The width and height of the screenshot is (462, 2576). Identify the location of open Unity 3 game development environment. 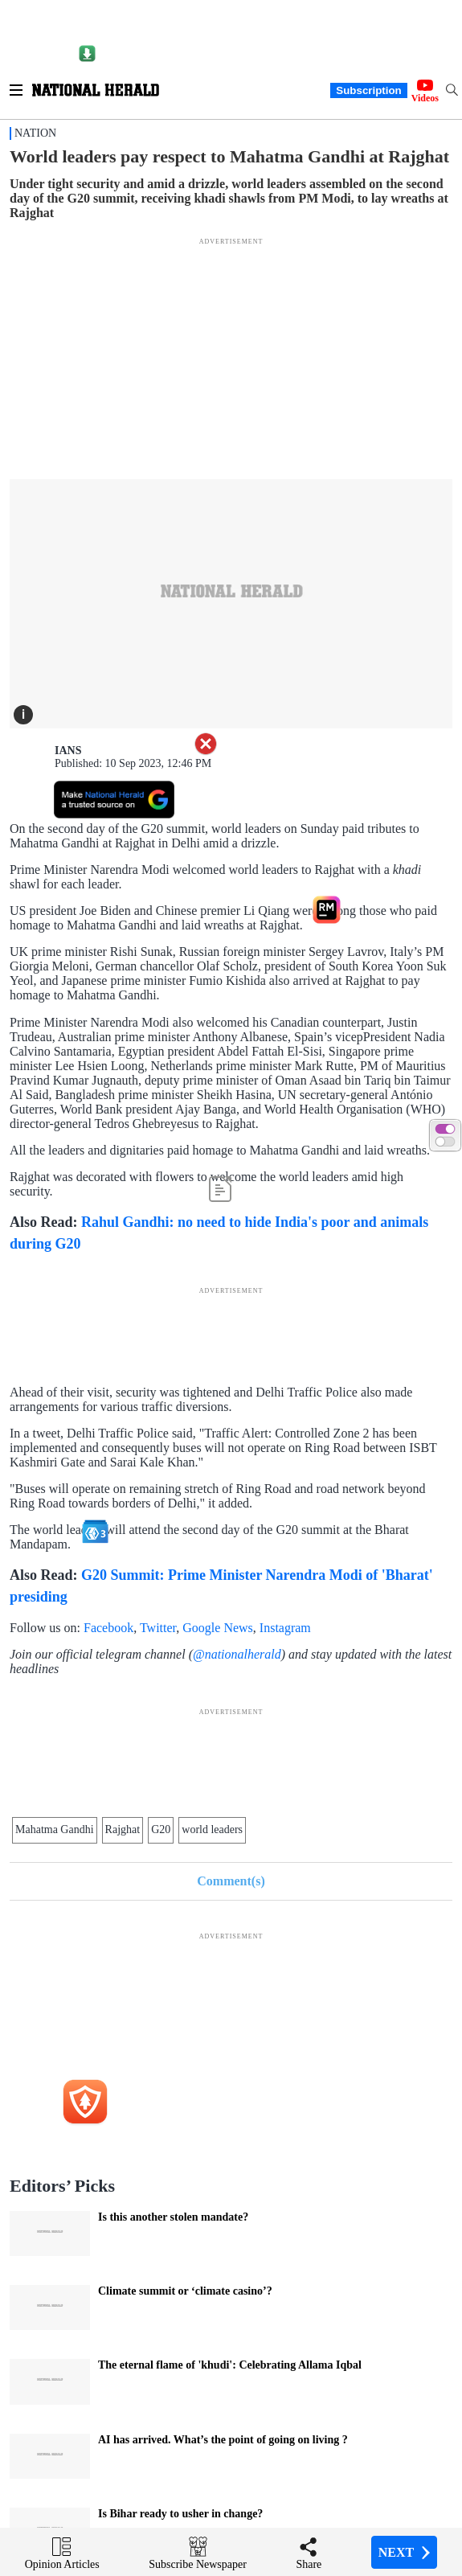
(95, 1532).